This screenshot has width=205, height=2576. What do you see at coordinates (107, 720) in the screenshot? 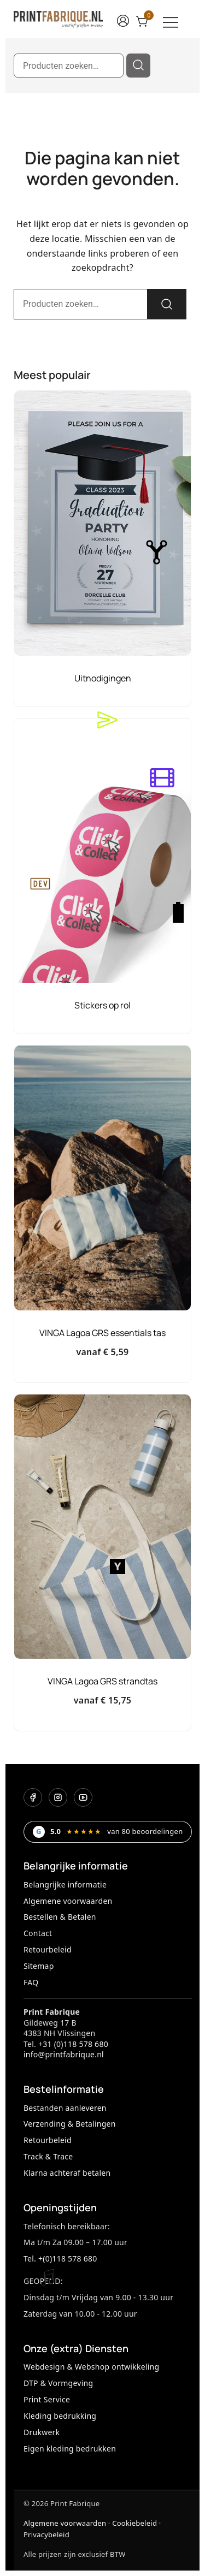
I see `send a message or email` at bounding box center [107, 720].